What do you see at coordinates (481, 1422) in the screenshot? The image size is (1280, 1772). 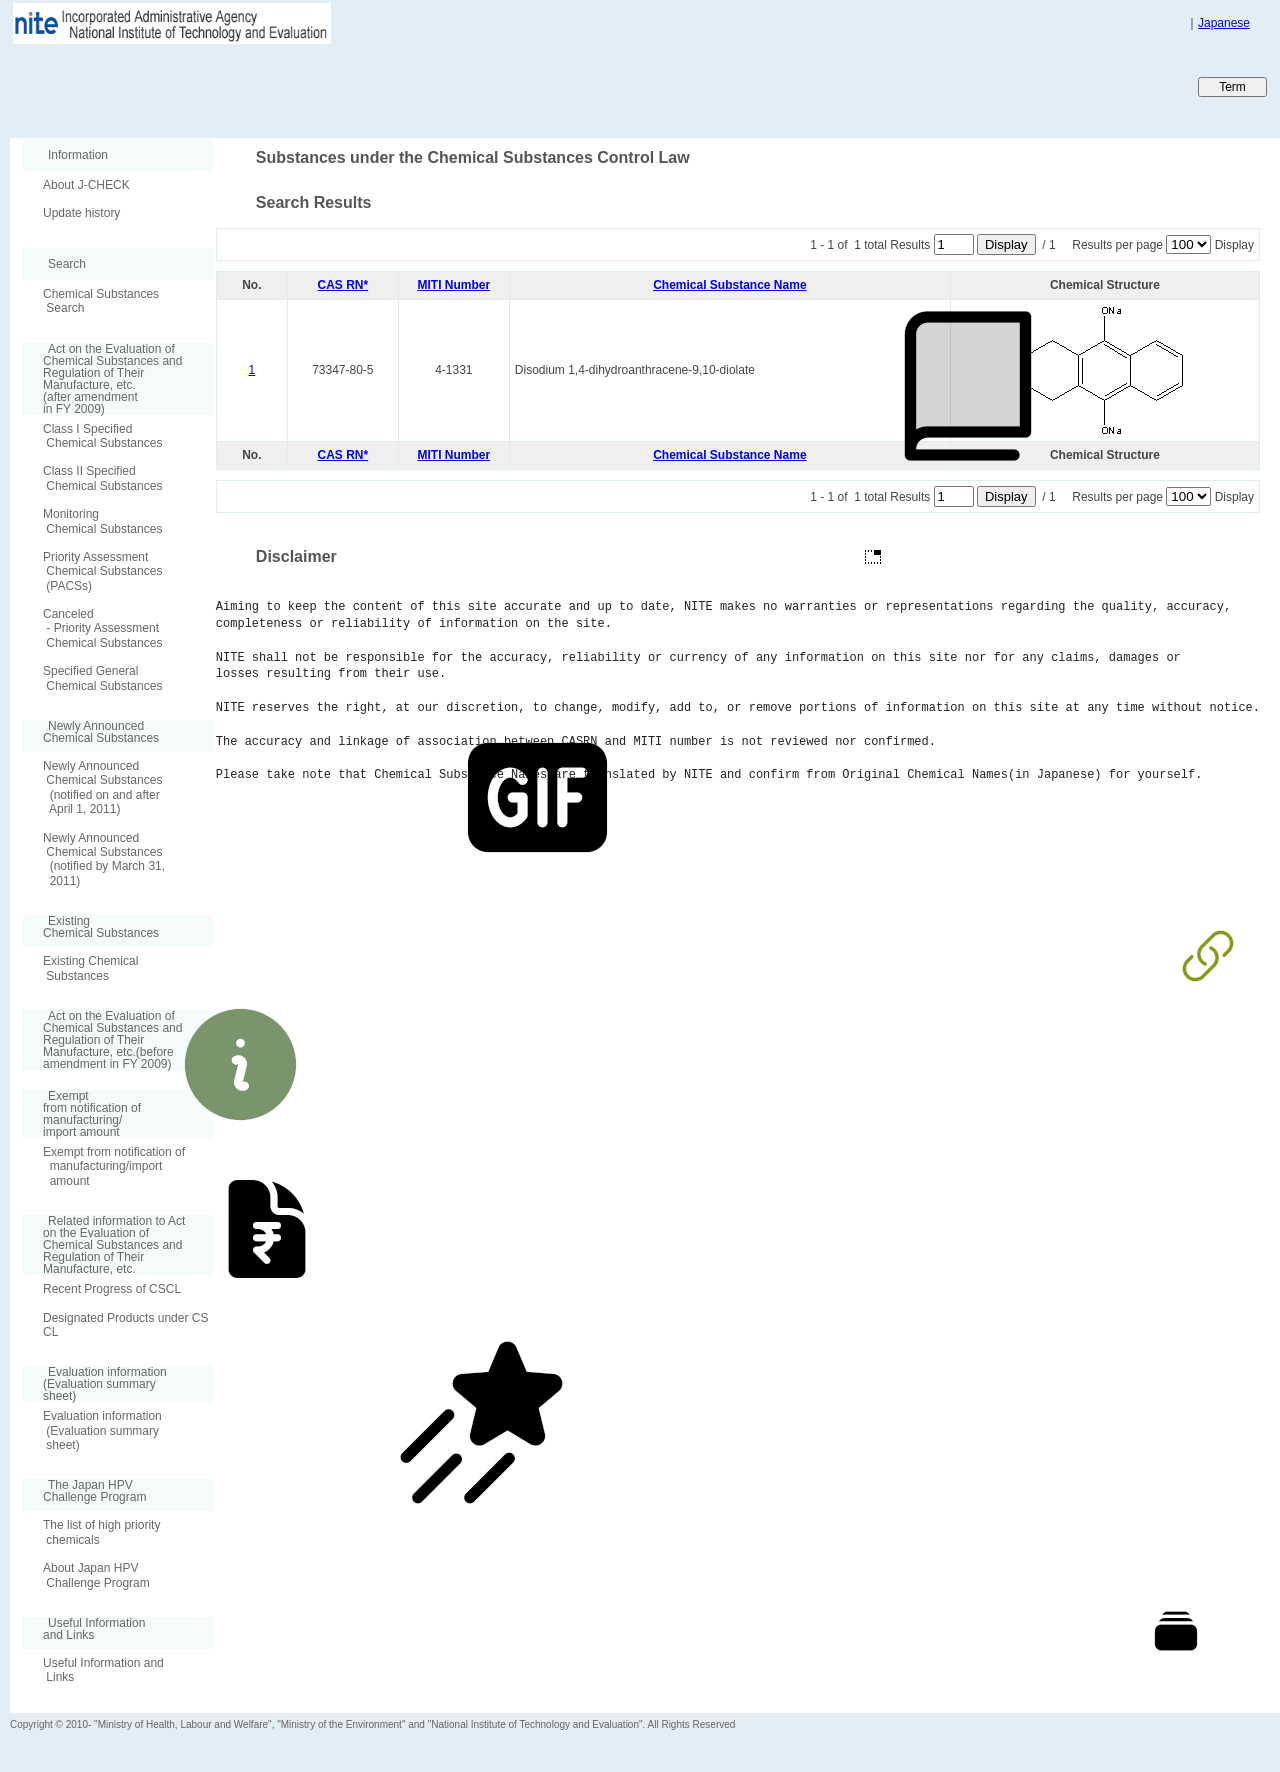 I see `mark as favorite or featured` at bounding box center [481, 1422].